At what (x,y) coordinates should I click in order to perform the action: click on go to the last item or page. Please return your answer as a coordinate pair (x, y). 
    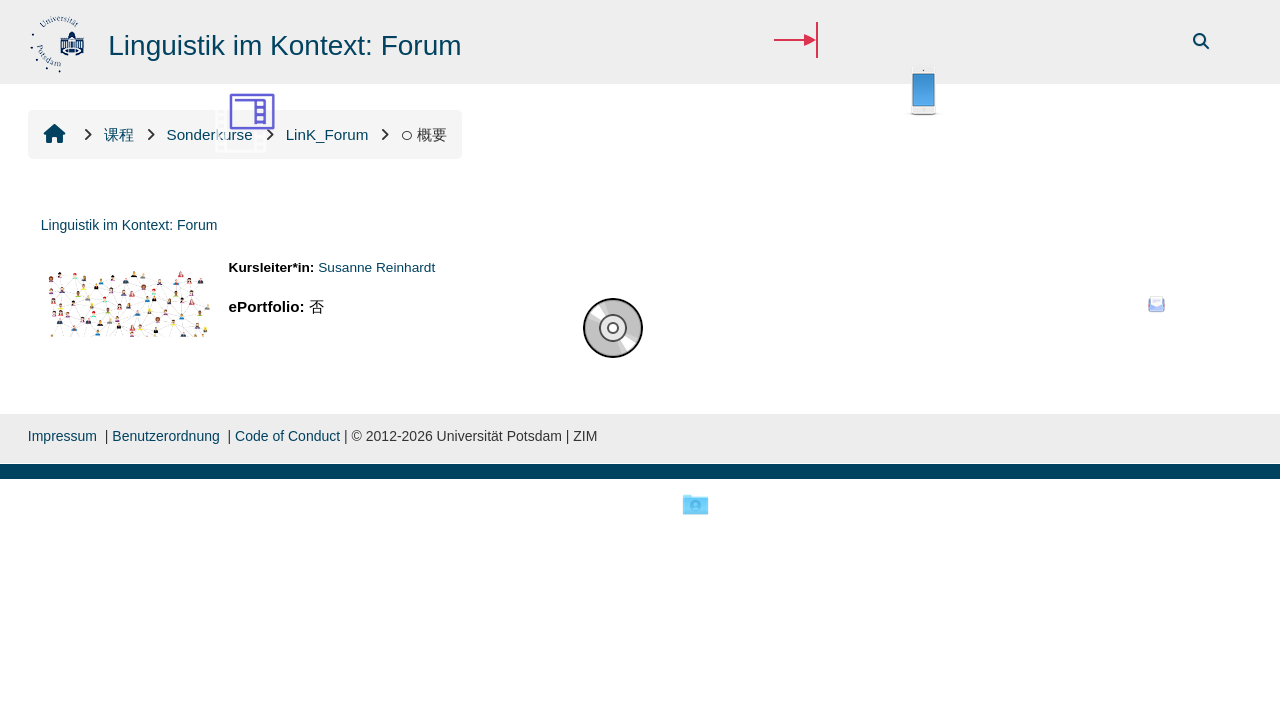
    Looking at the image, I should click on (796, 40).